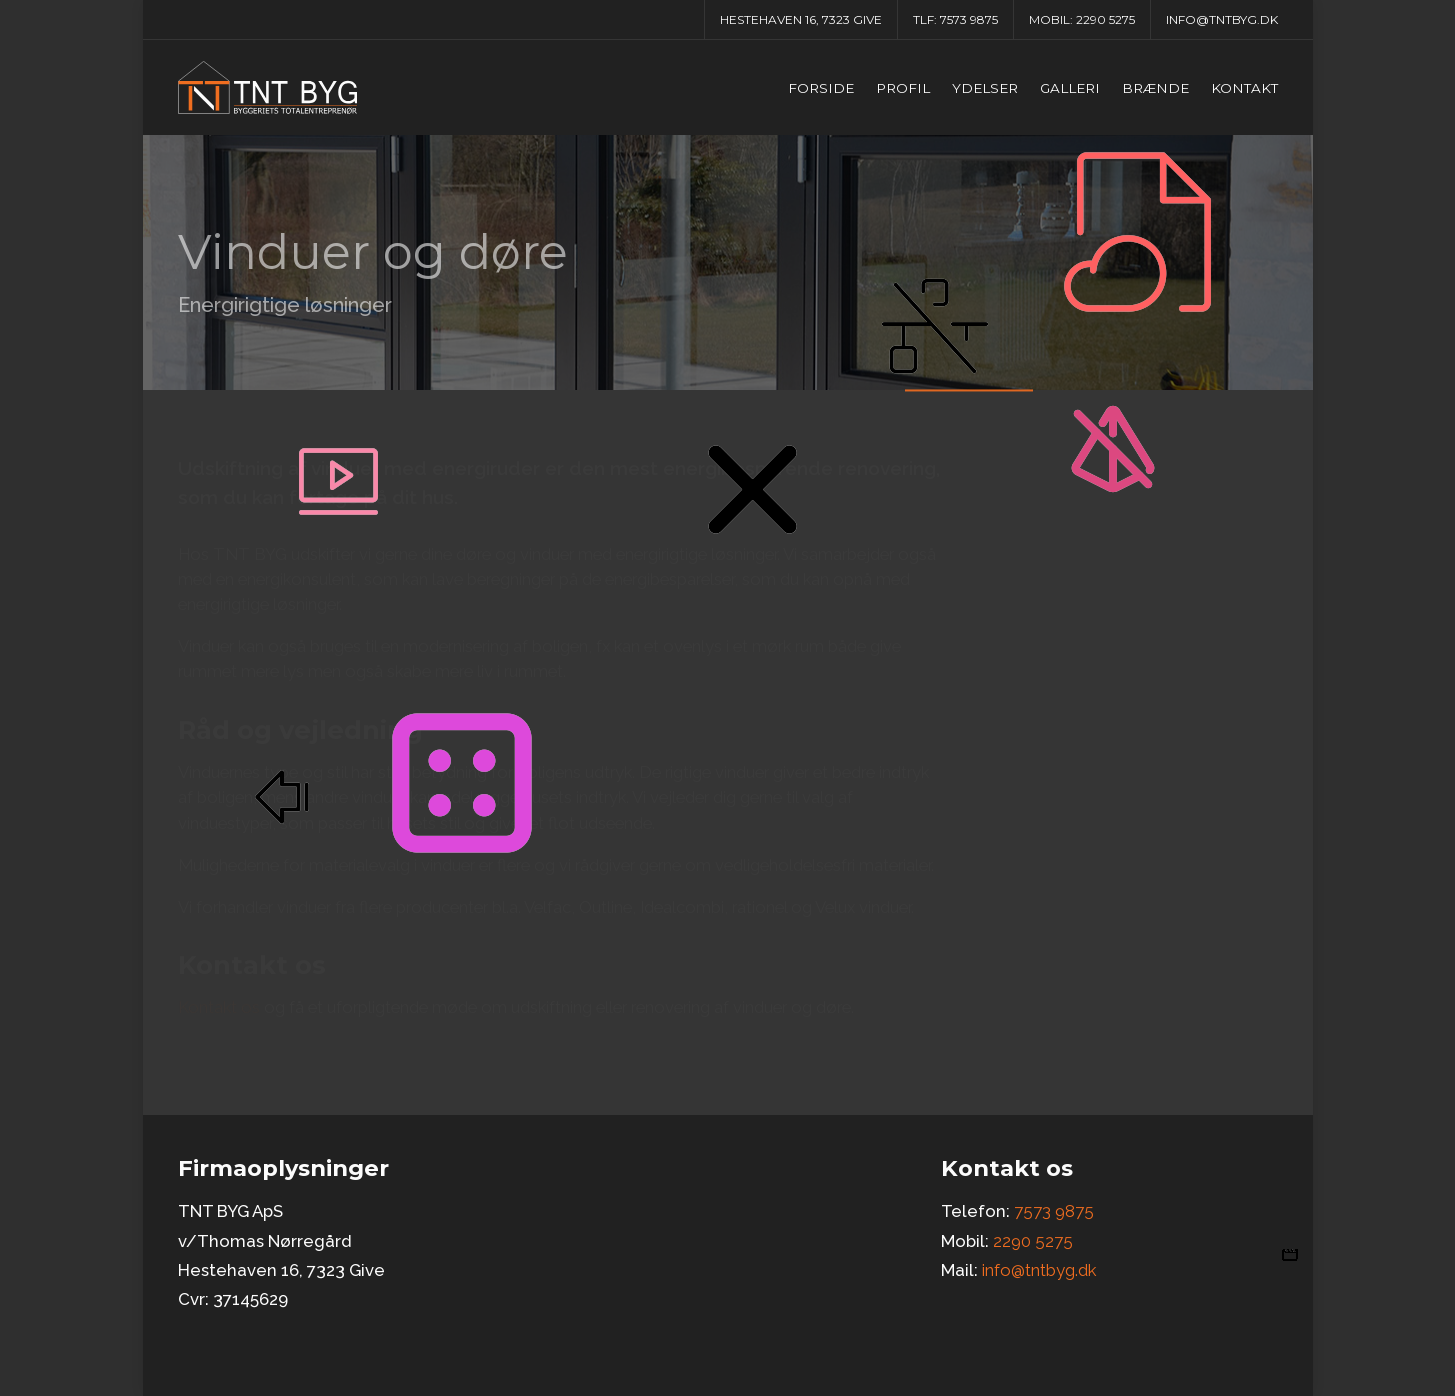  What do you see at coordinates (1290, 1255) in the screenshot?
I see `create a new video or movie project` at bounding box center [1290, 1255].